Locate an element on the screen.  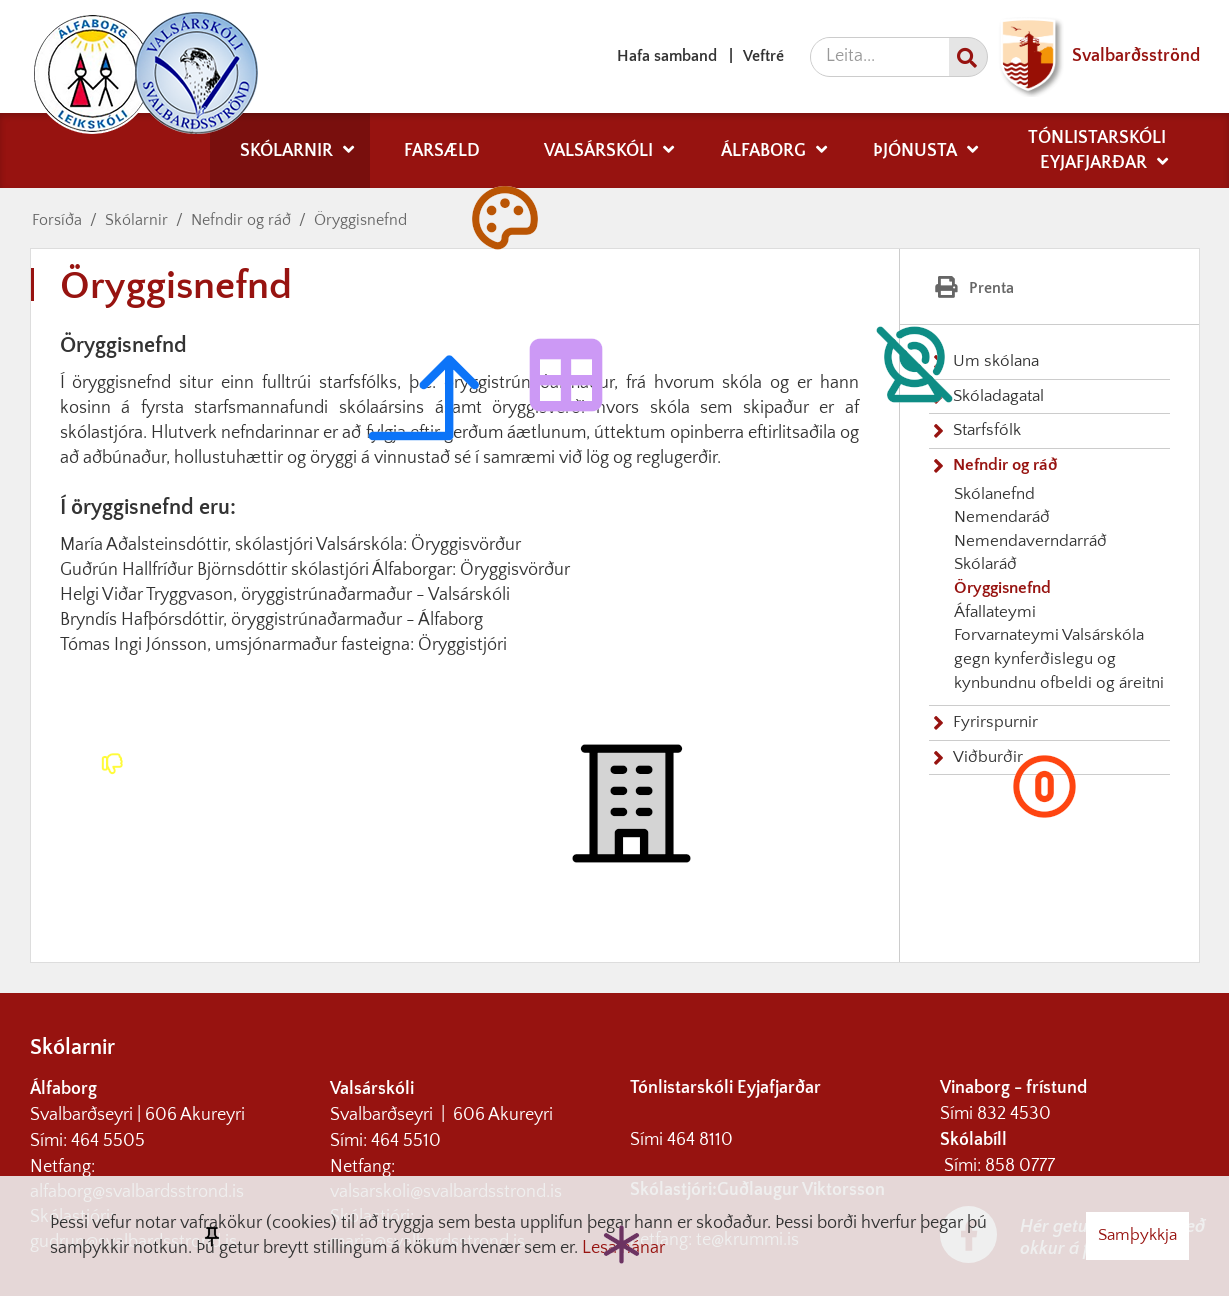
indicates zero items or empty count is located at coordinates (1044, 786).